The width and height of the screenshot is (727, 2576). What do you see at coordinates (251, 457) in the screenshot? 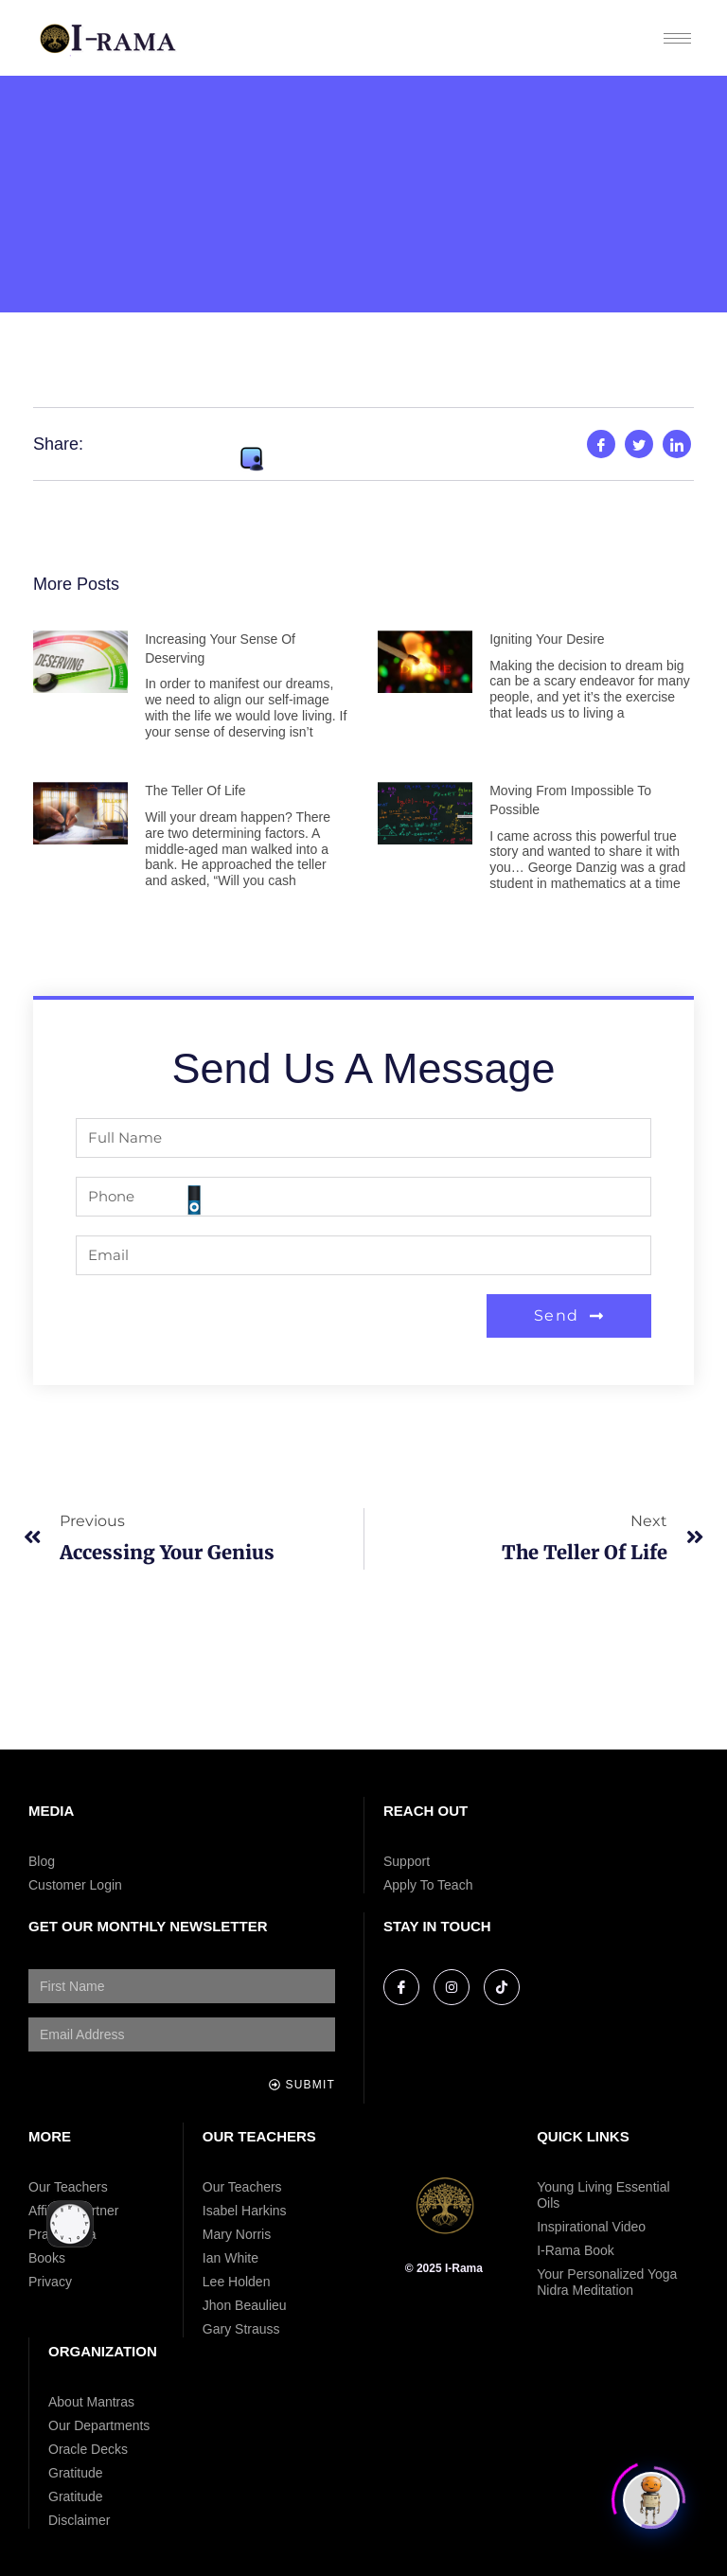
I see `start or join a screen sharing session` at bounding box center [251, 457].